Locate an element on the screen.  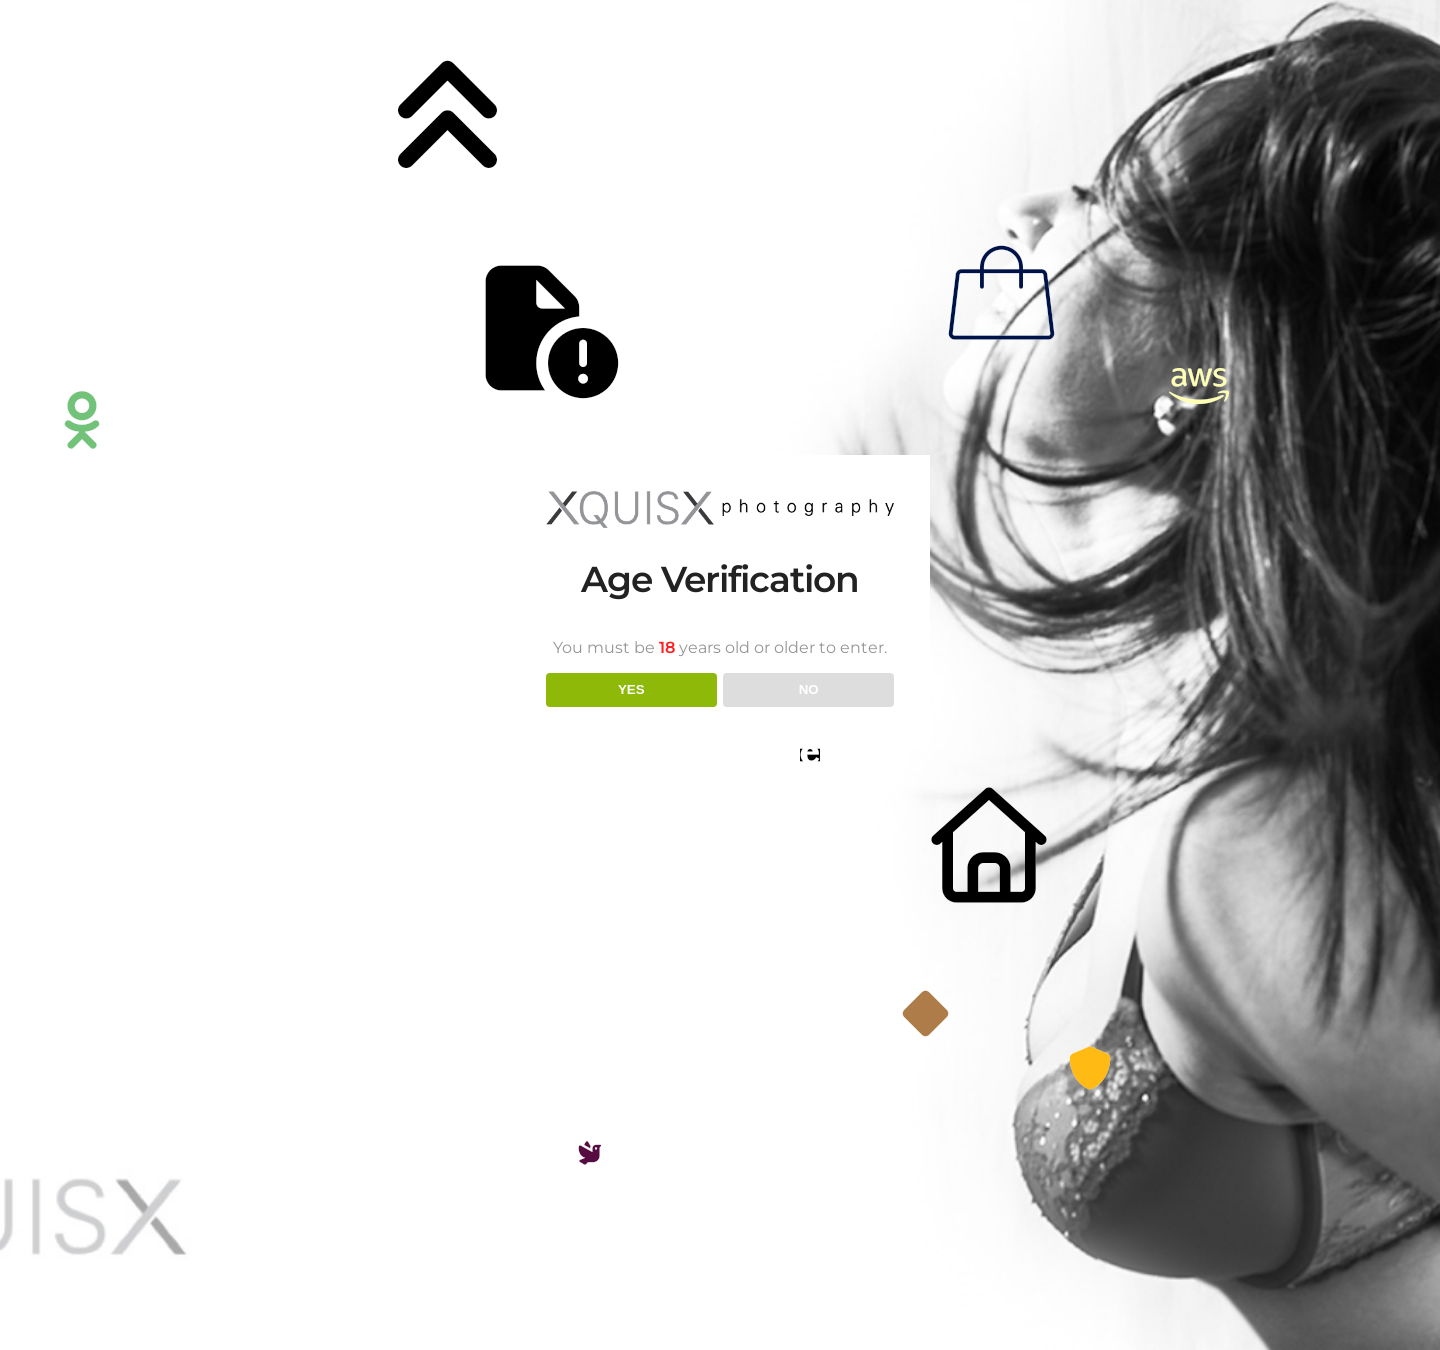
scroll to top of page is located at coordinates (447, 118).